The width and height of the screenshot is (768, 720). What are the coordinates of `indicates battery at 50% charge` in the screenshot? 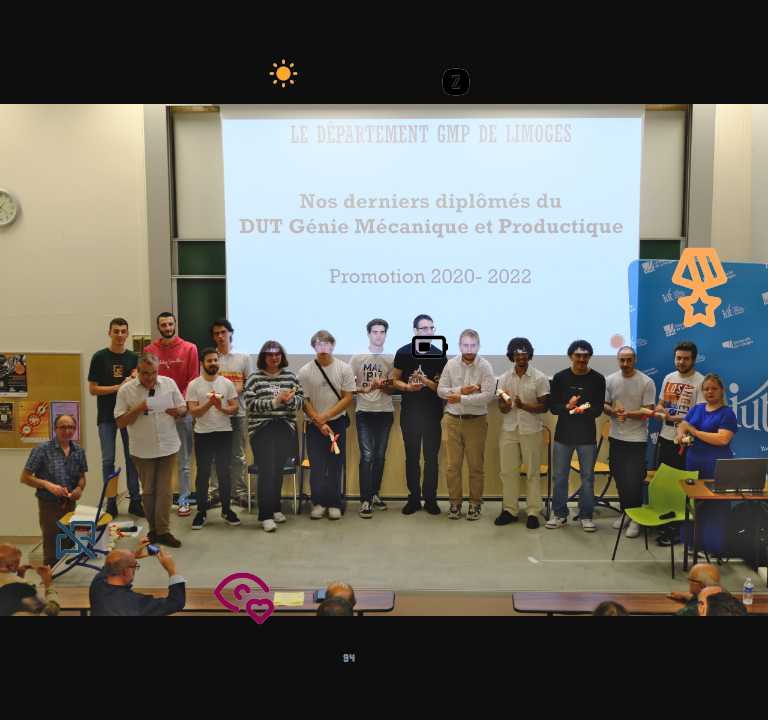 It's located at (429, 347).